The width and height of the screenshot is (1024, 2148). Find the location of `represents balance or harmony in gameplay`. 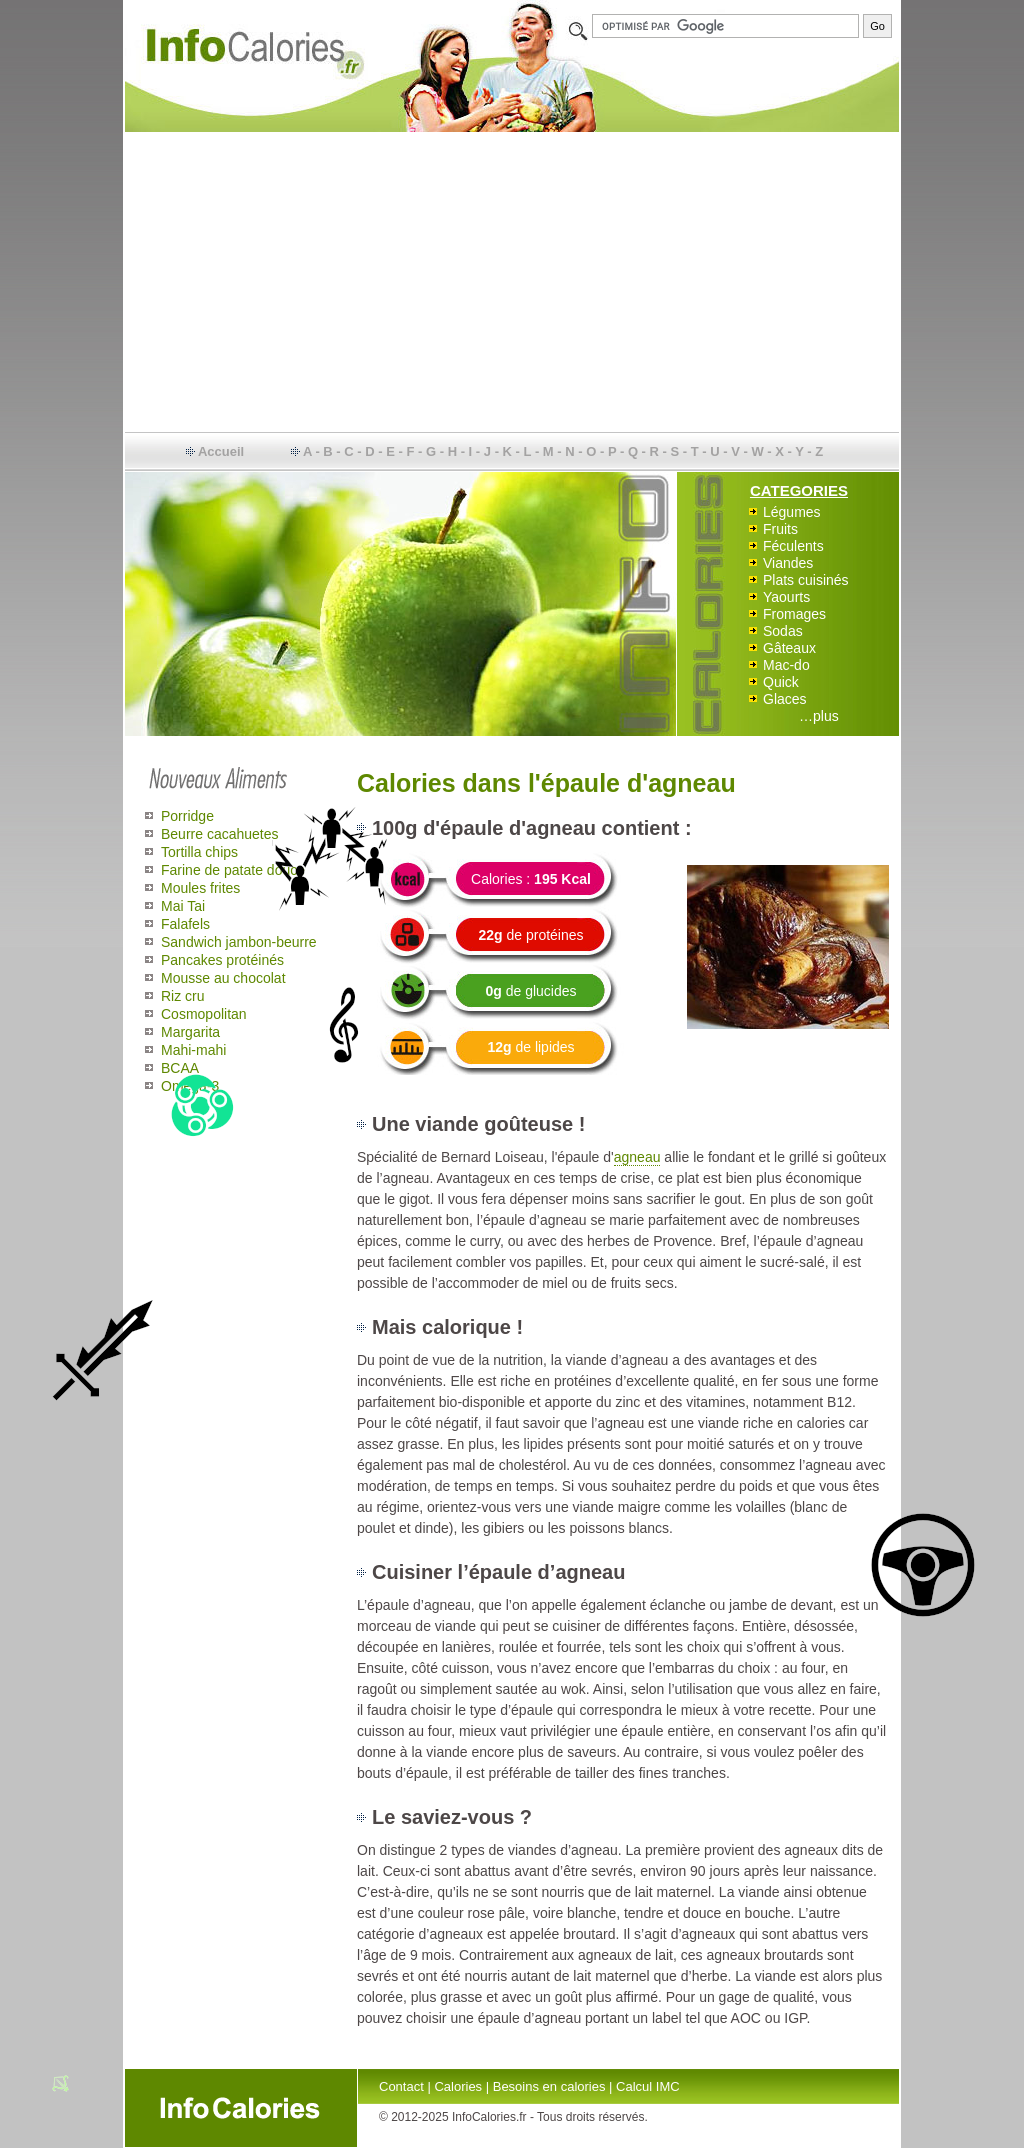

represents balance or harmony in gameplay is located at coordinates (202, 1105).